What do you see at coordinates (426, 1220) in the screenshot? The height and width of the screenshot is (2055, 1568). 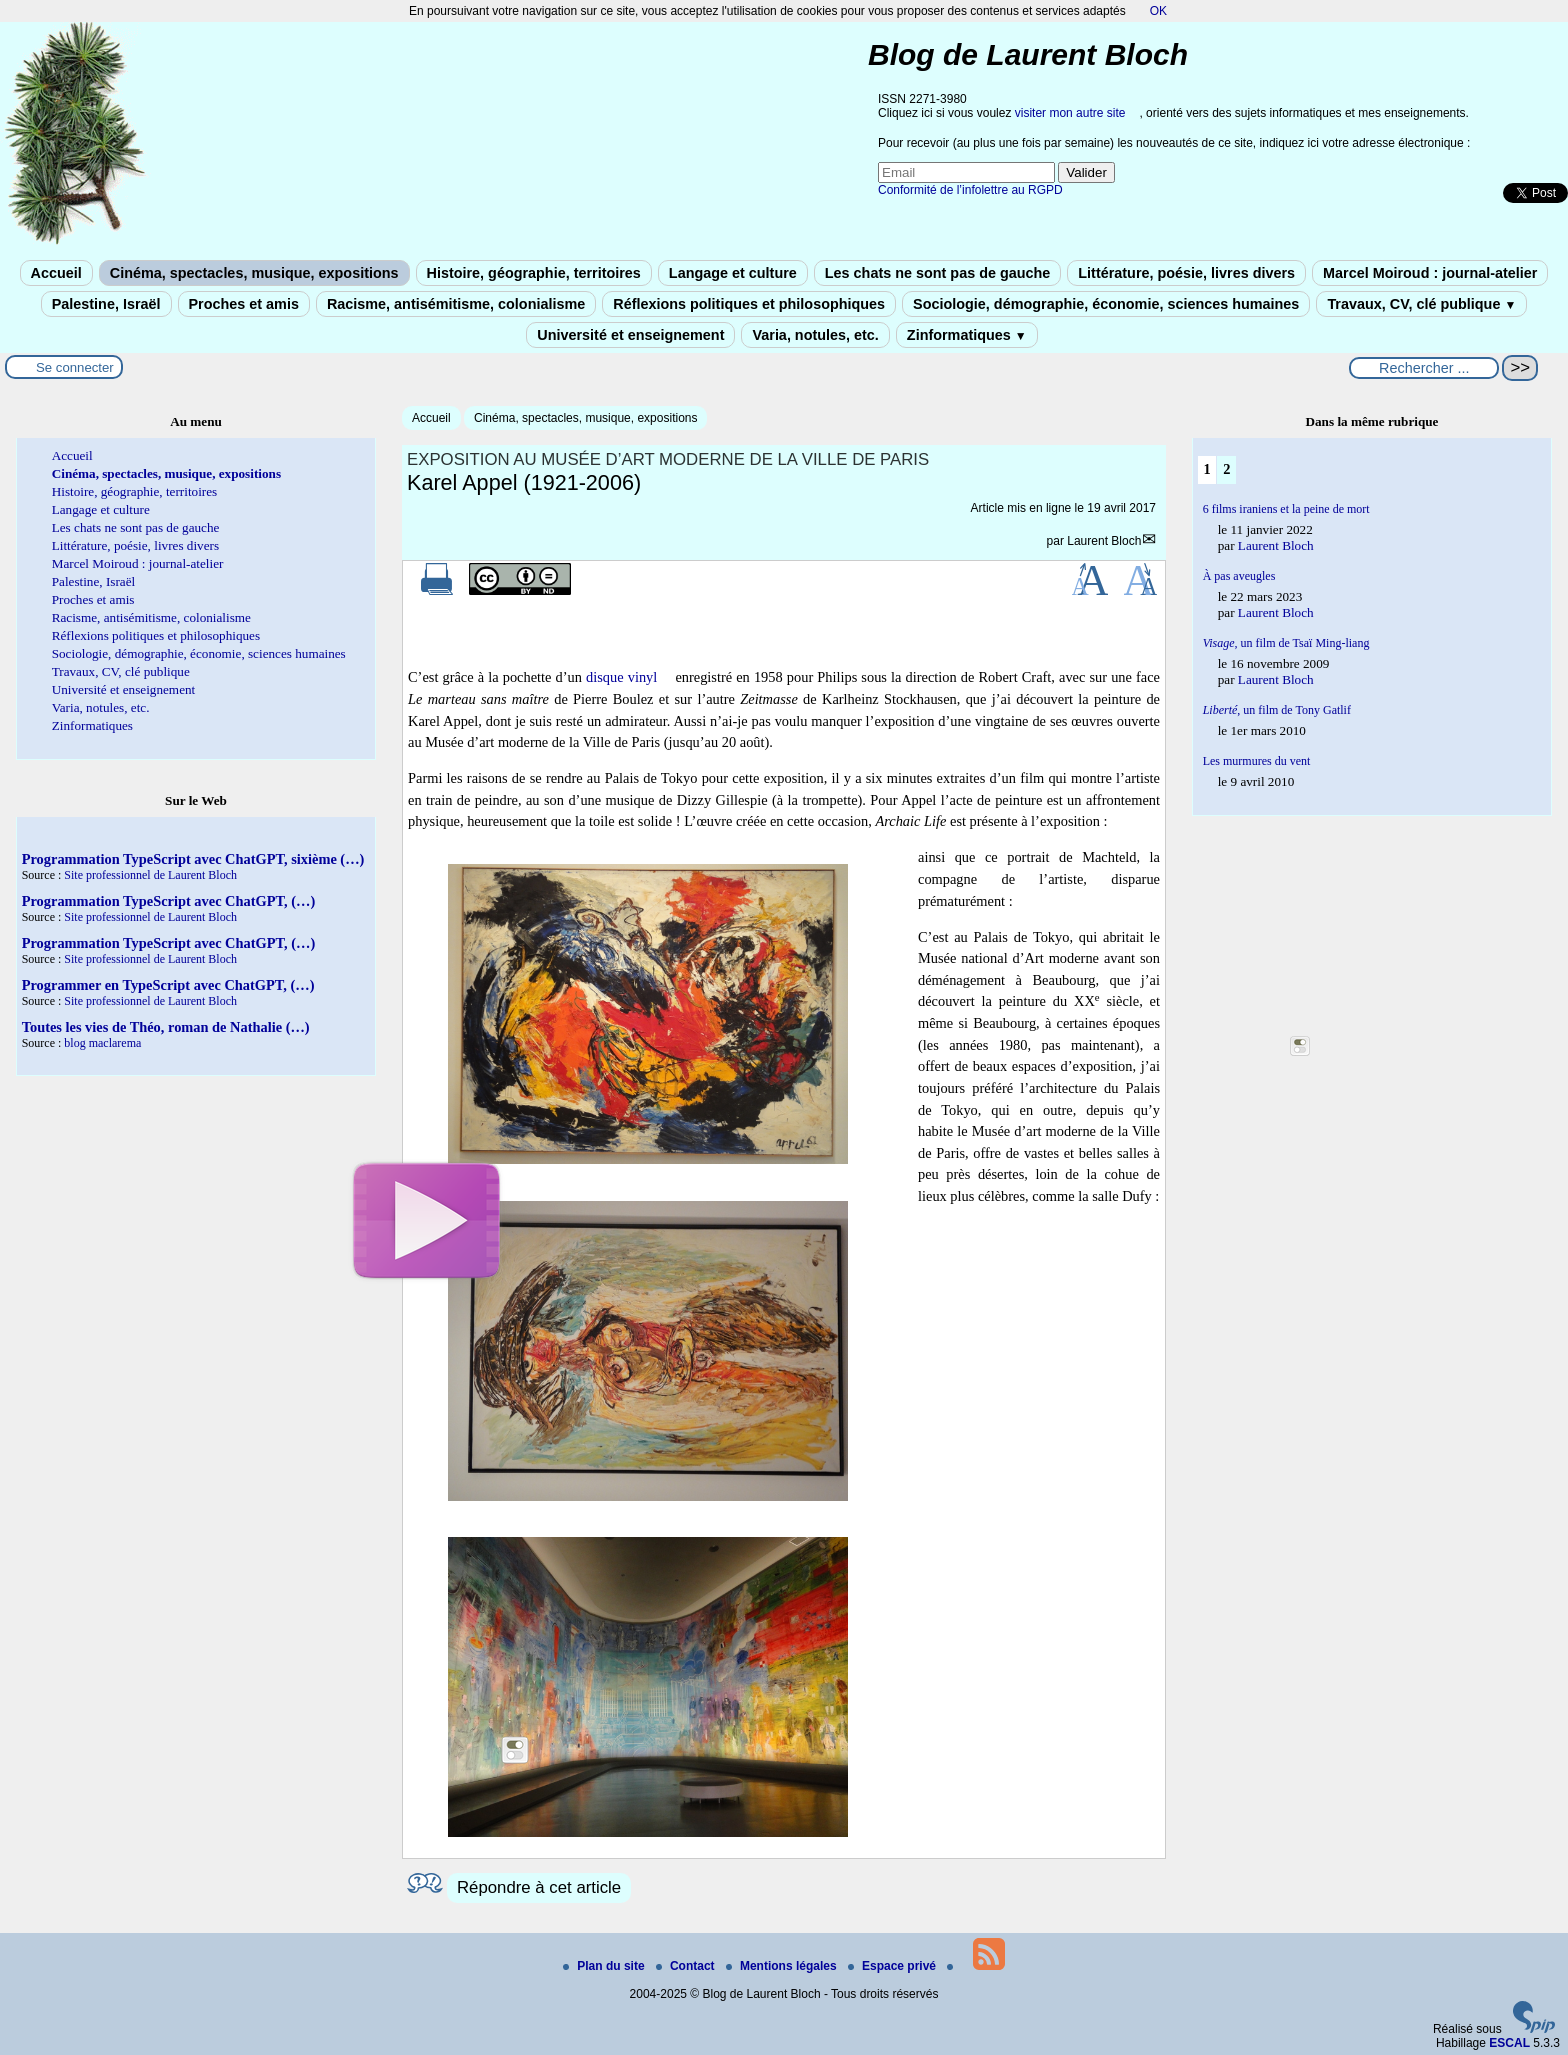 I see `open the video player app` at bounding box center [426, 1220].